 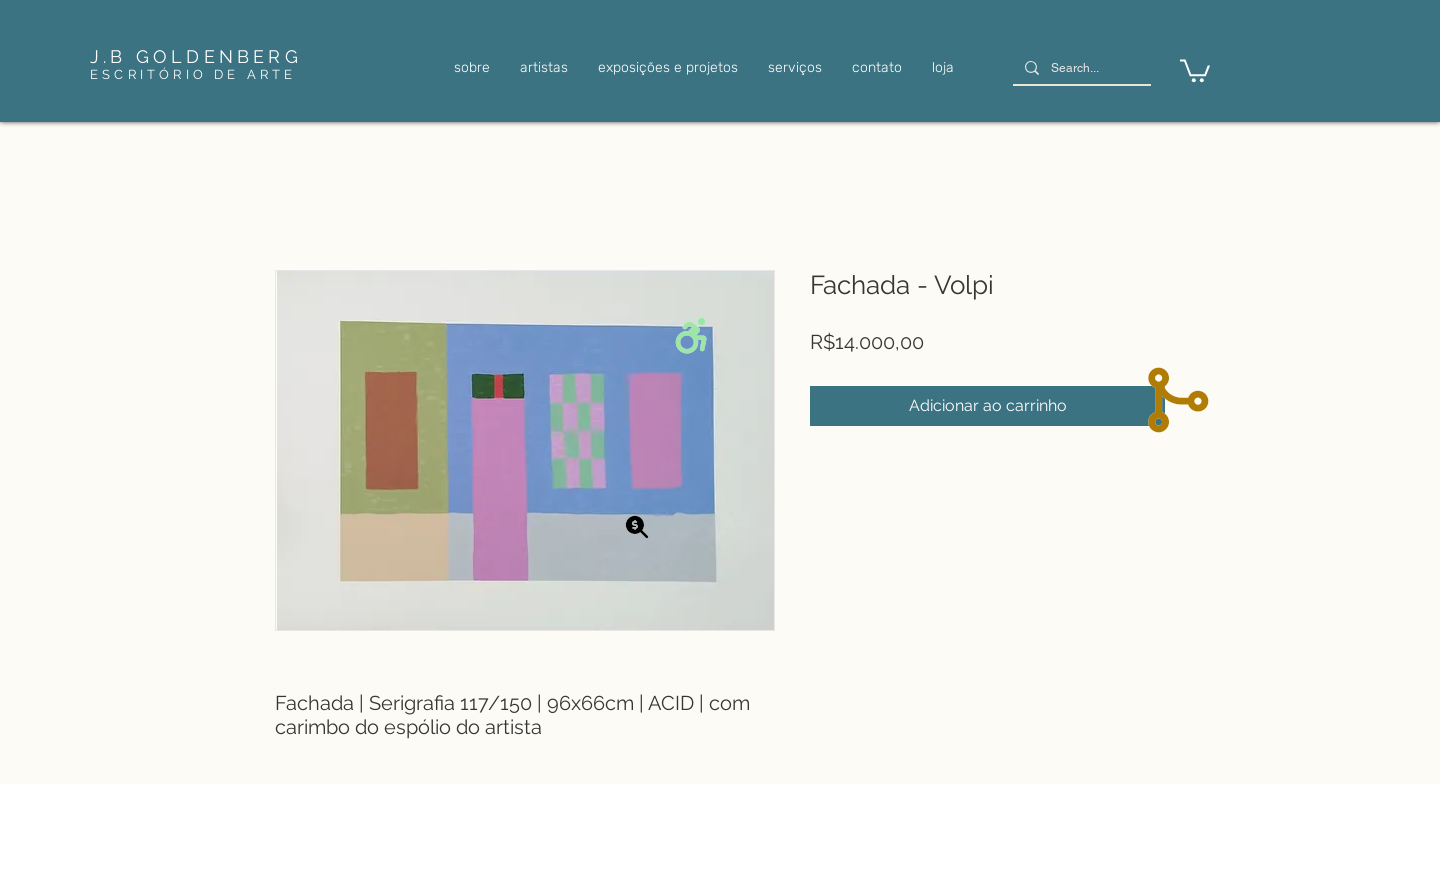 What do you see at coordinates (637, 527) in the screenshot?
I see `search for prices or financial information` at bounding box center [637, 527].